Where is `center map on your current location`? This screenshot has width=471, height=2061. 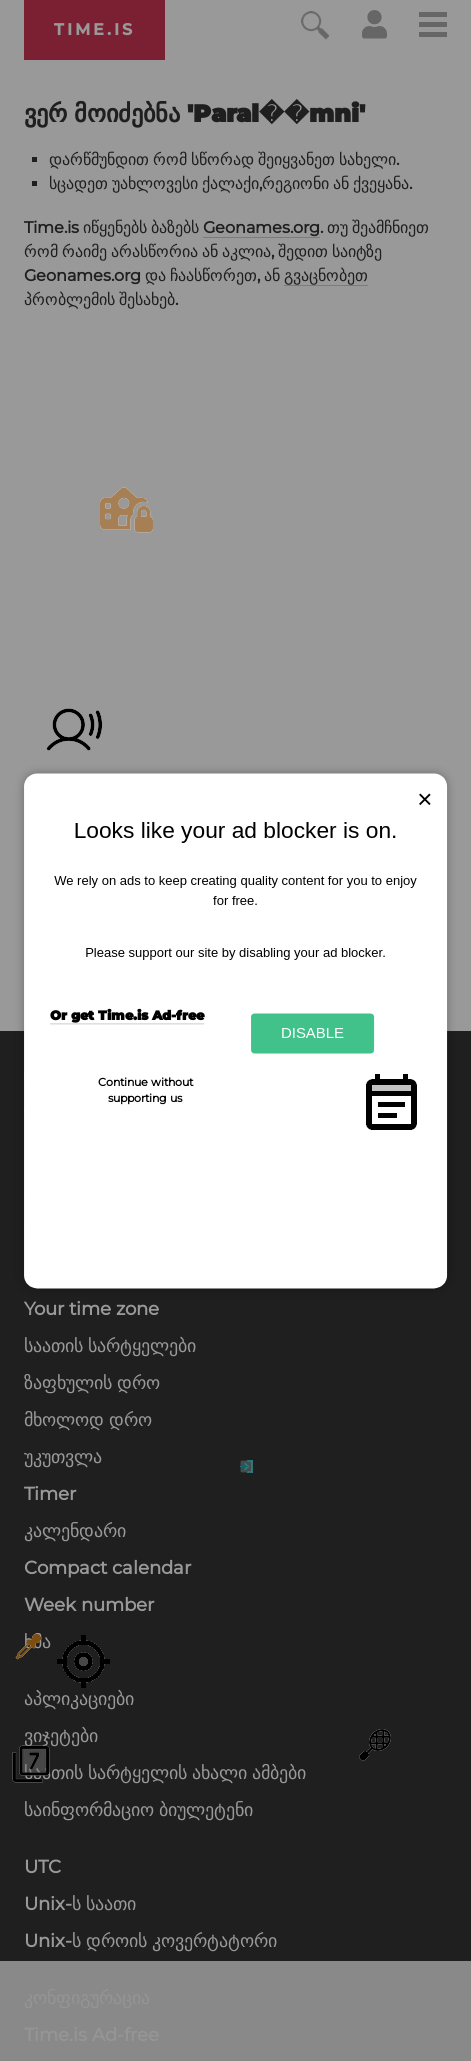
center map on your current location is located at coordinates (83, 1661).